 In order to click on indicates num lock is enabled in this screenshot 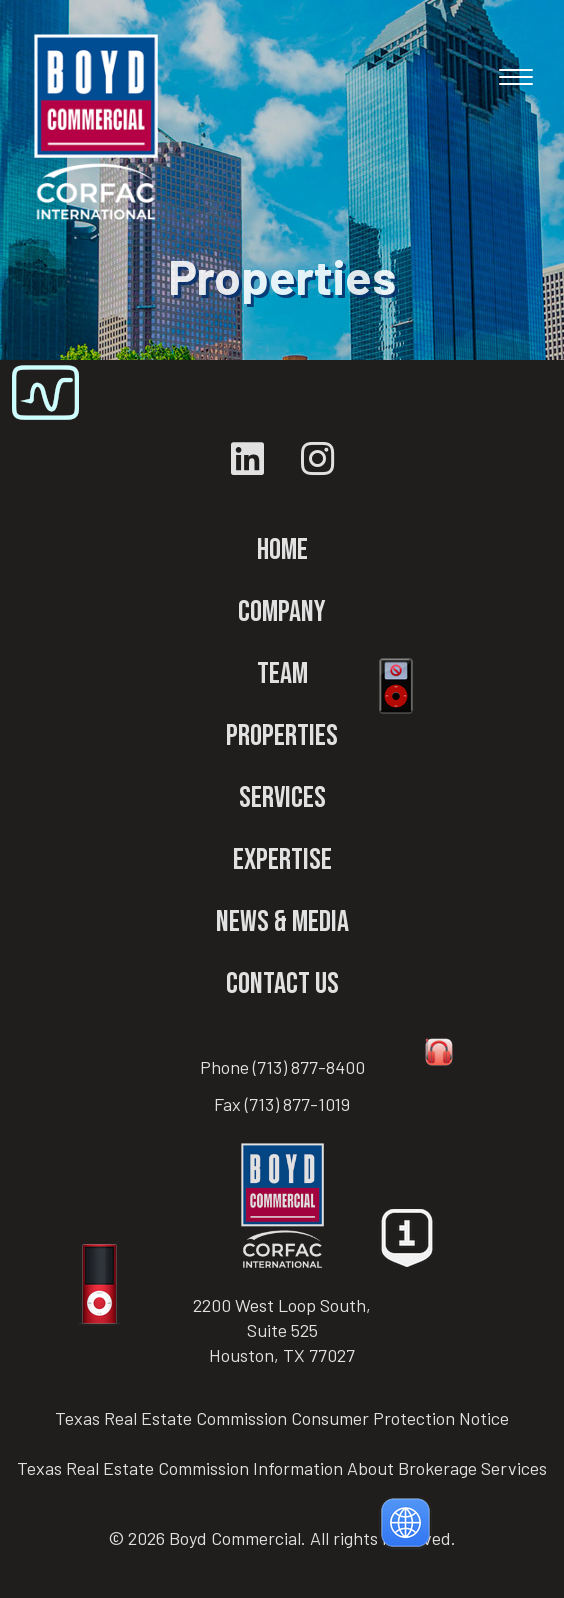, I will do `click(407, 1238)`.